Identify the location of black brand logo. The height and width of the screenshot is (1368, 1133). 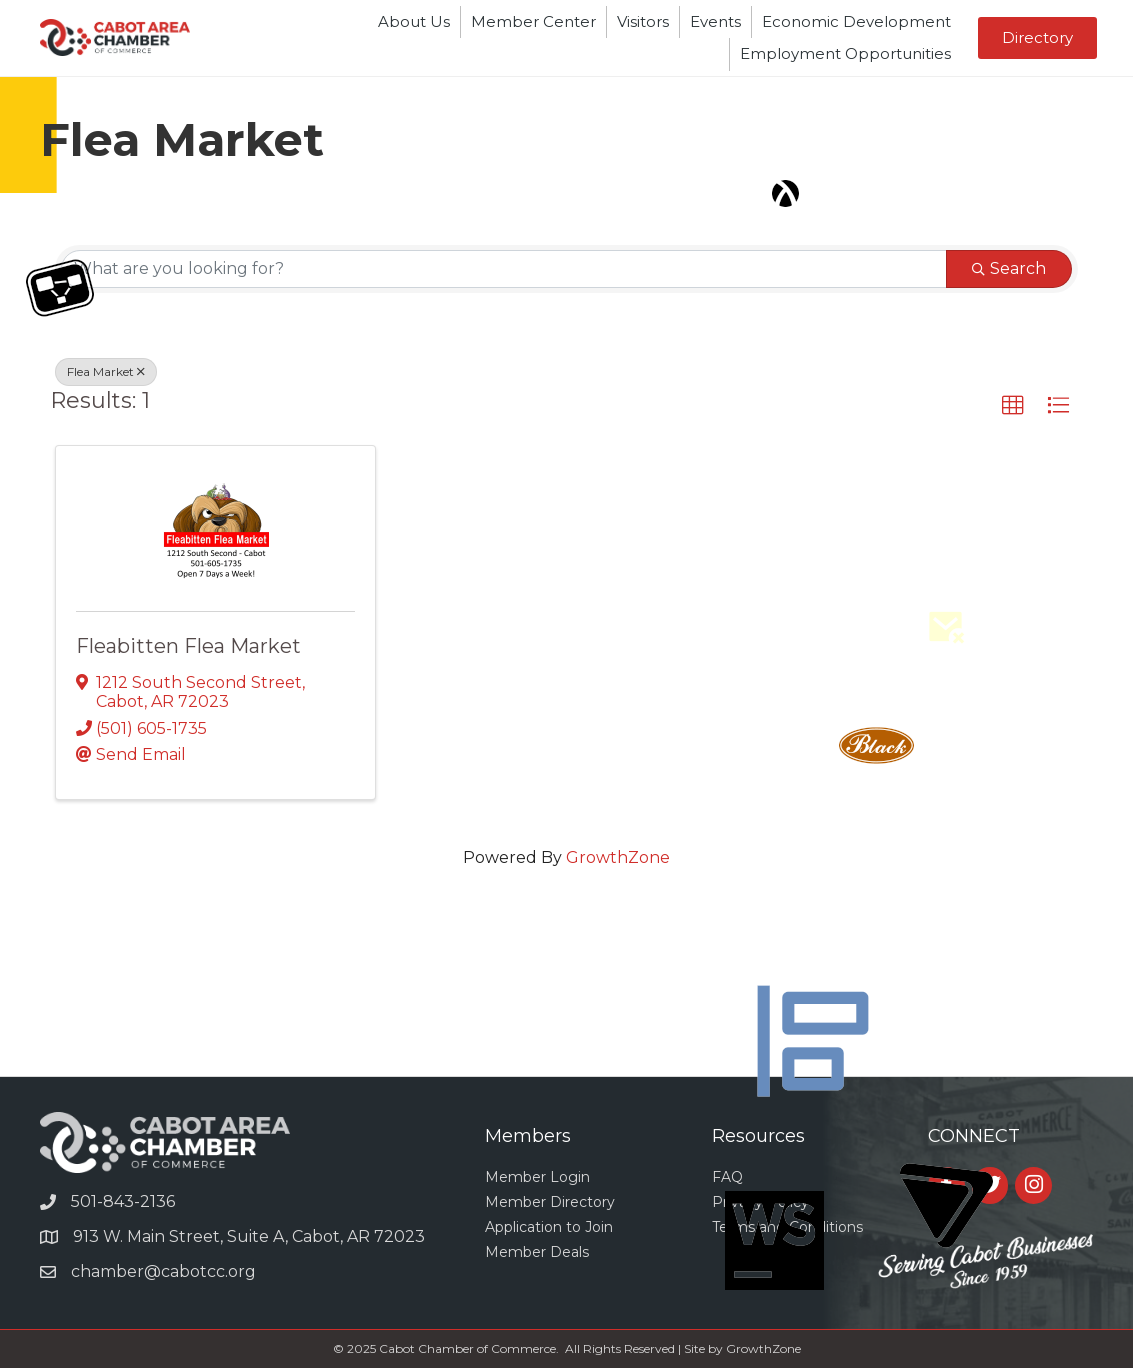
(876, 745).